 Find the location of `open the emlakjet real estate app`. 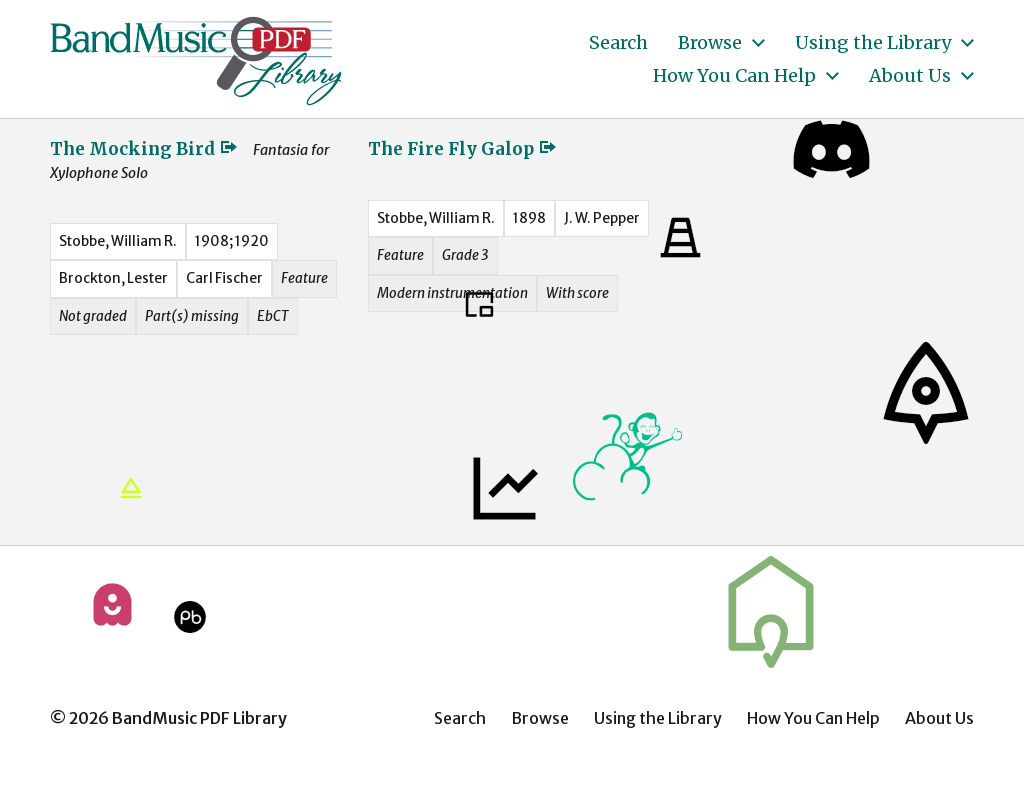

open the emlakjet real estate app is located at coordinates (771, 612).